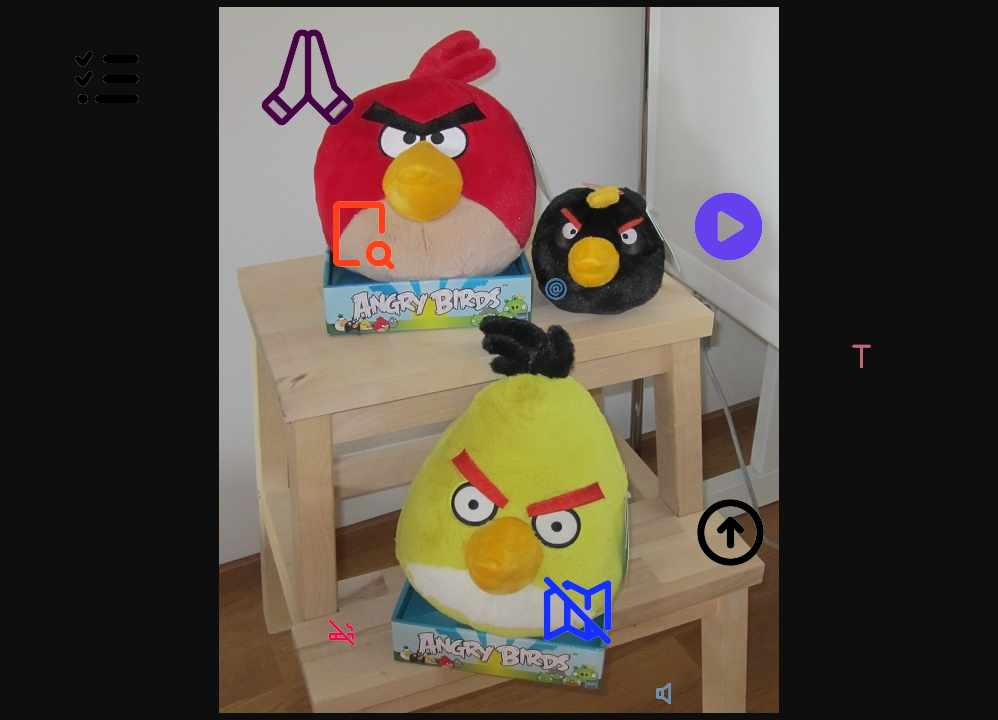 The height and width of the screenshot is (720, 998). What do you see at coordinates (308, 79) in the screenshot?
I see `access prayer or meditation features` at bounding box center [308, 79].